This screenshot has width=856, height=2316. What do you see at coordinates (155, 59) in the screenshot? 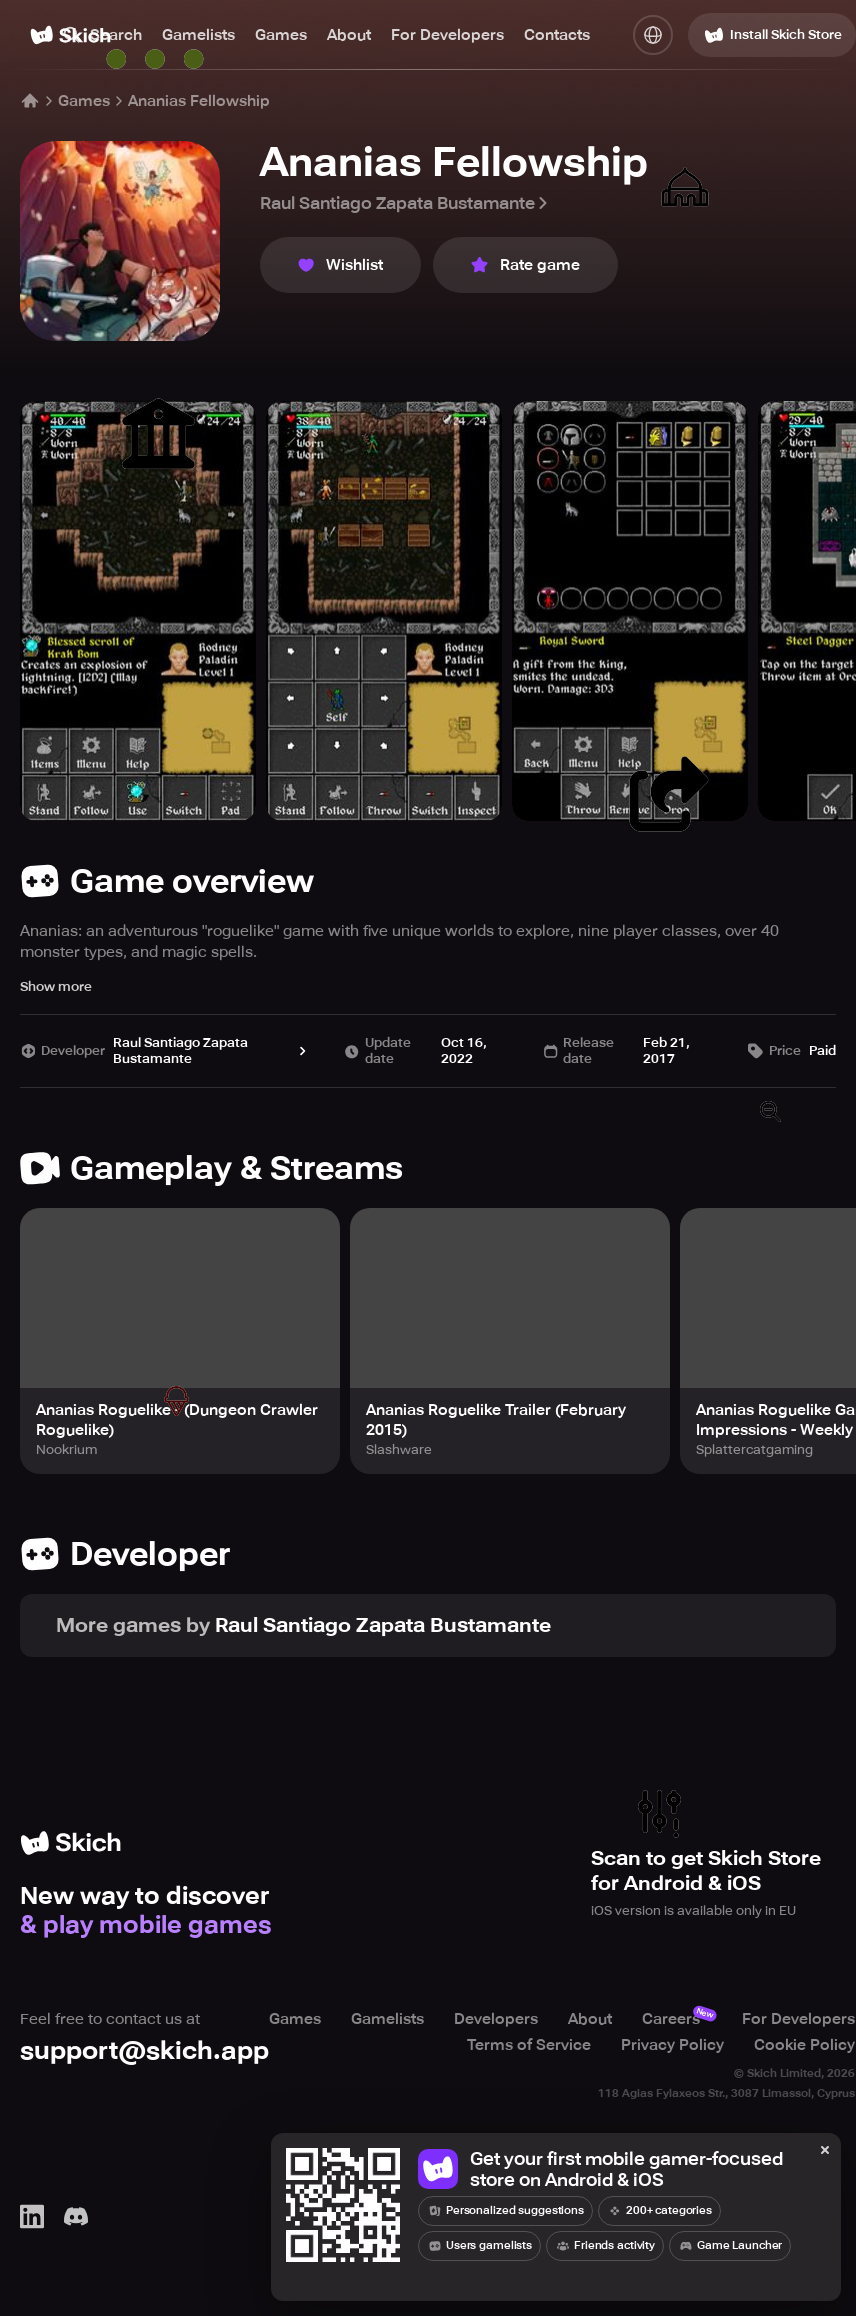
I see `open more options menu` at bounding box center [155, 59].